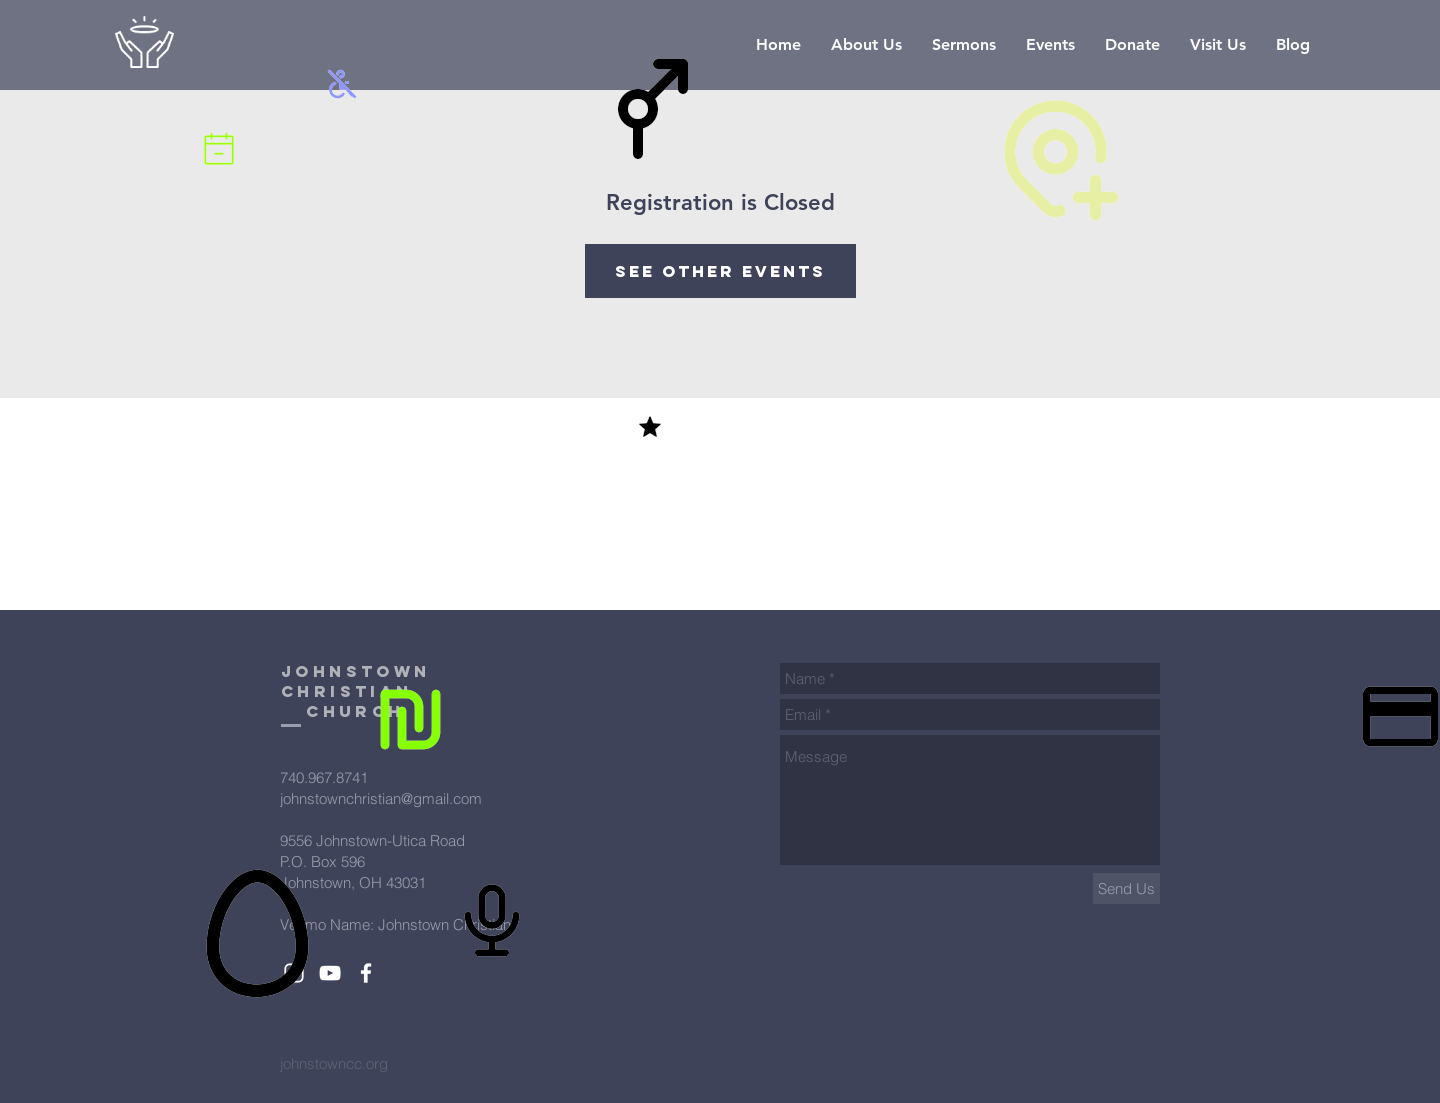 This screenshot has width=1440, height=1103. I want to click on take the last right exit at the roundabout, so click(653, 109).